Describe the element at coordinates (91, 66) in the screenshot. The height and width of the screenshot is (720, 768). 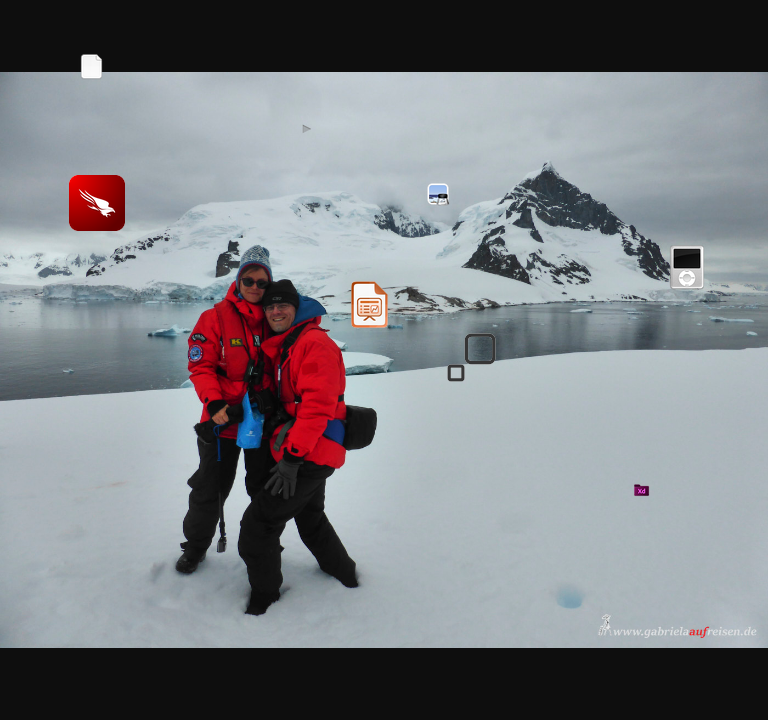
I see `indicates an empty or blank file` at that location.